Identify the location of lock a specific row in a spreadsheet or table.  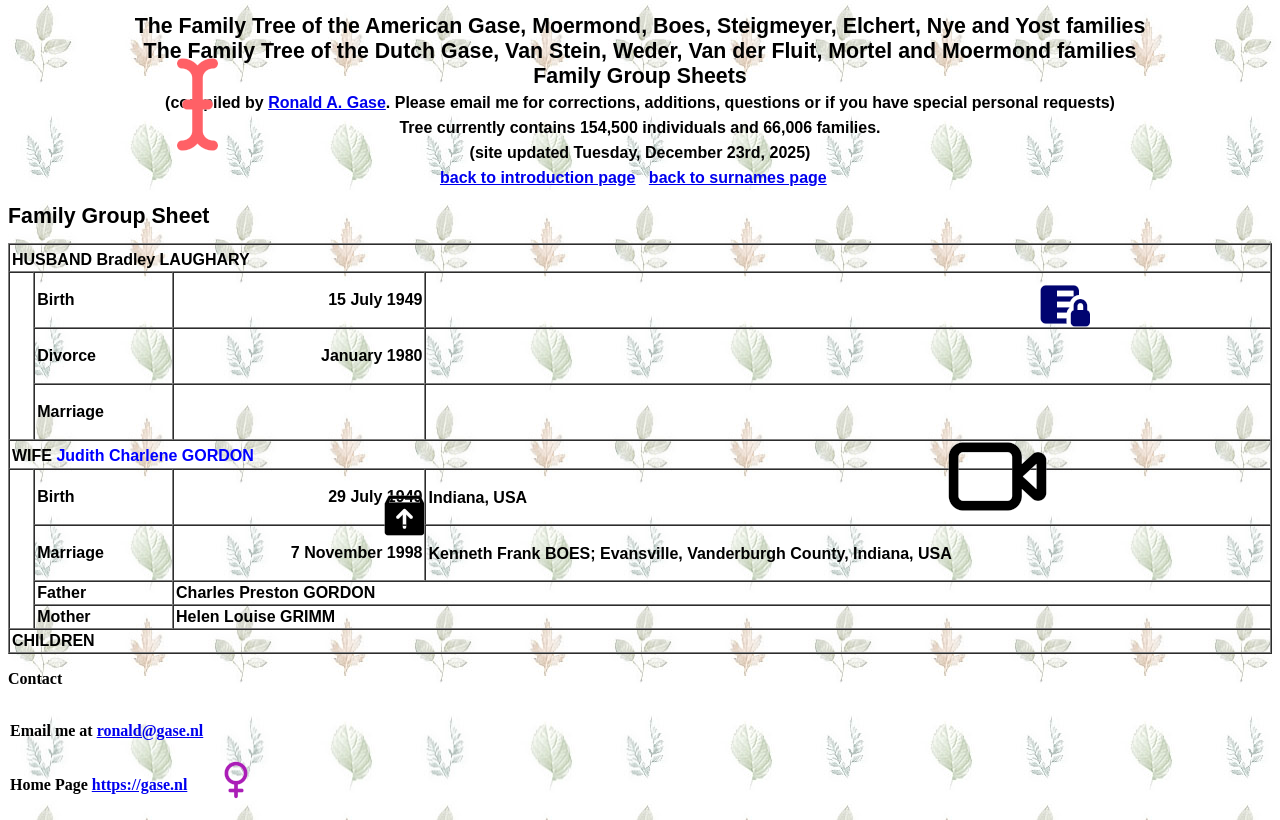
(1062, 304).